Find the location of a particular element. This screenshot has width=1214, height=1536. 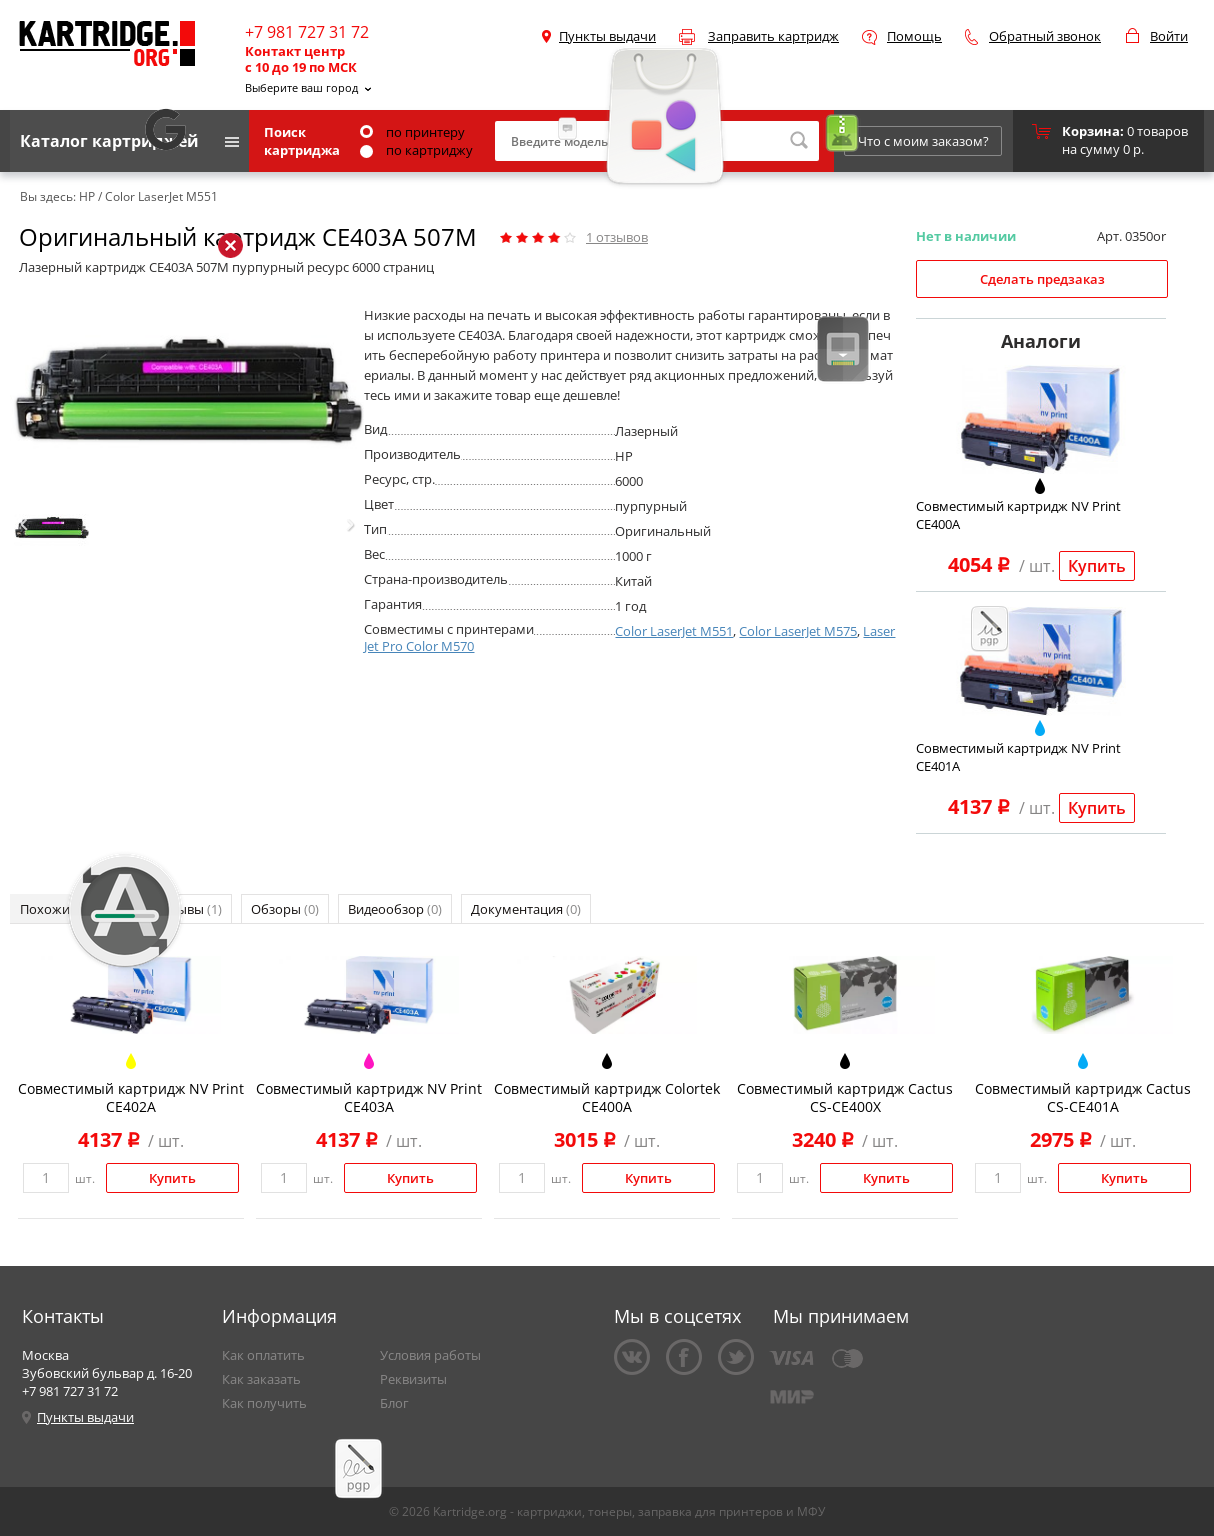

close the current window is located at coordinates (230, 245).